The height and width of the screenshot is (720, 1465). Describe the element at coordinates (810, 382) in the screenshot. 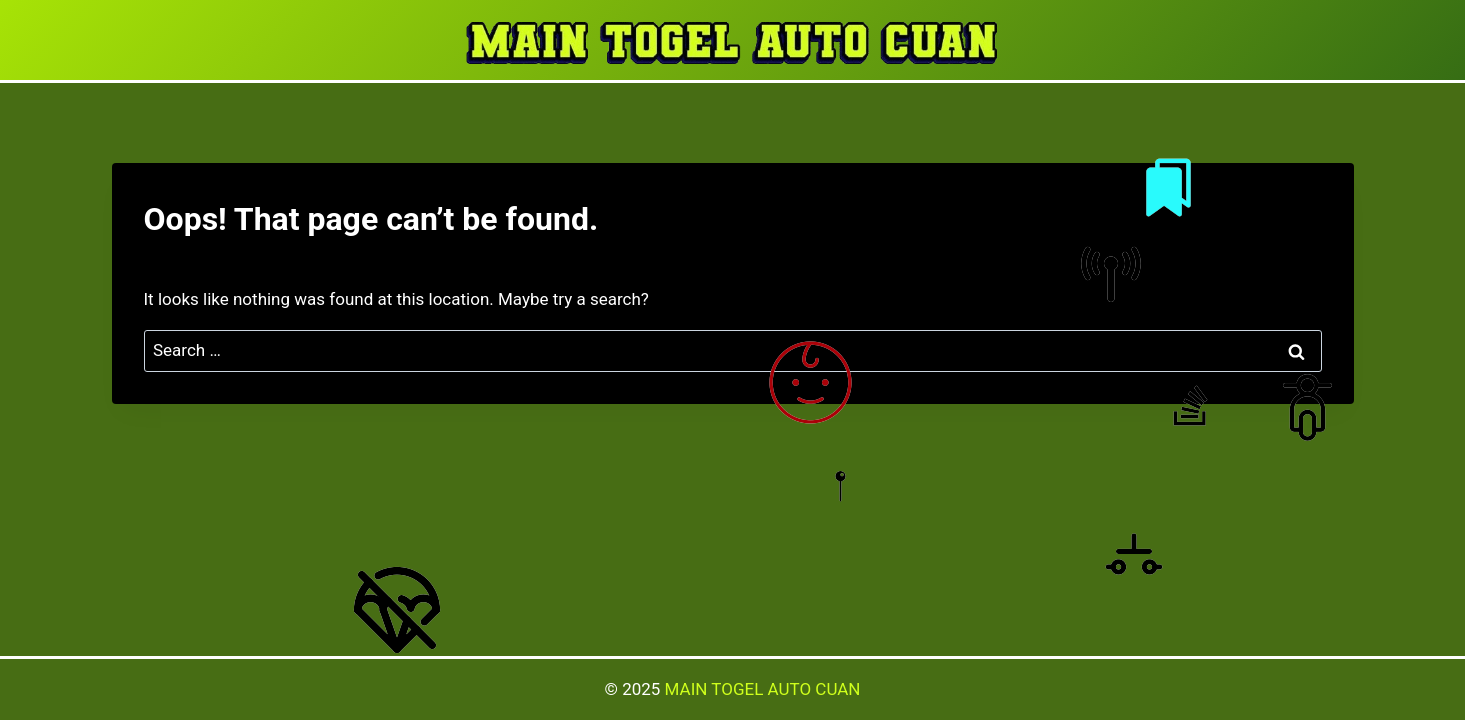

I see `access parenting or baby-related features` at that location.